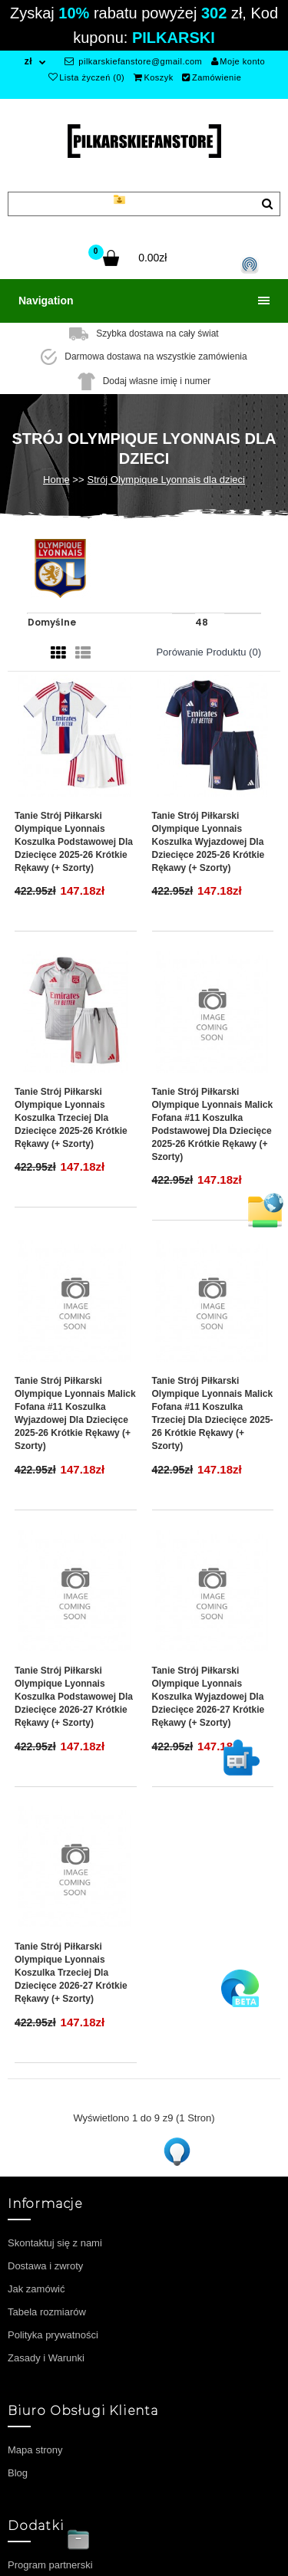  Describe the element at coordinates (177, 2151) in the screenshot. I see `open the tips app for helpful hints and tutorials` at that location.